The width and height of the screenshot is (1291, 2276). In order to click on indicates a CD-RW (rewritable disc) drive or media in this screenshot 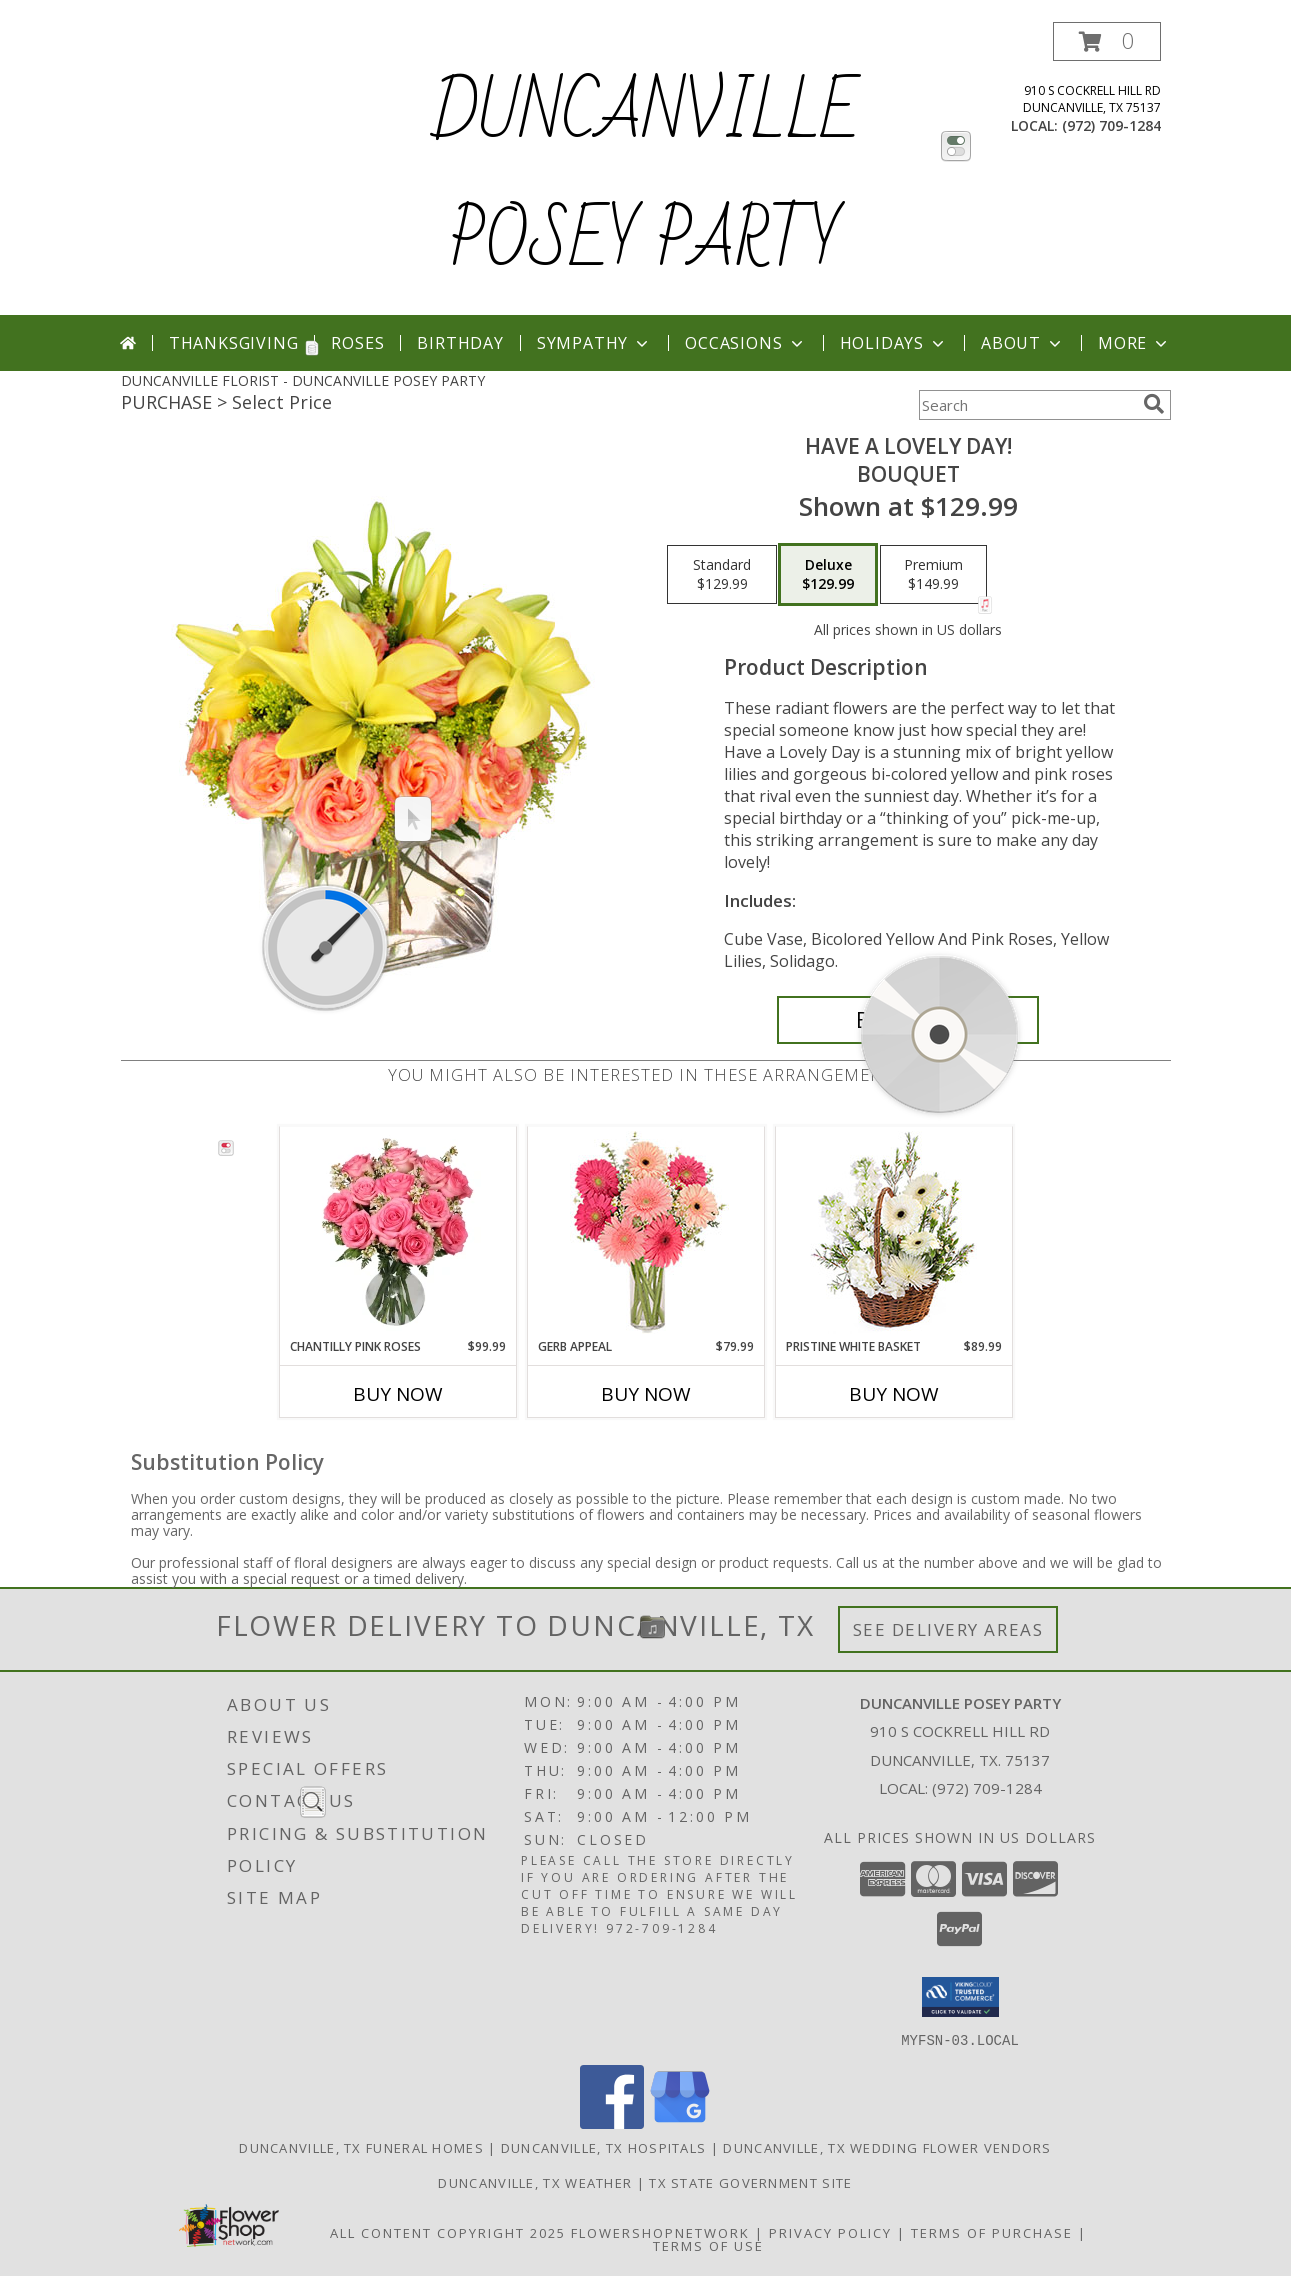, I will do `click(939, 1034)`.